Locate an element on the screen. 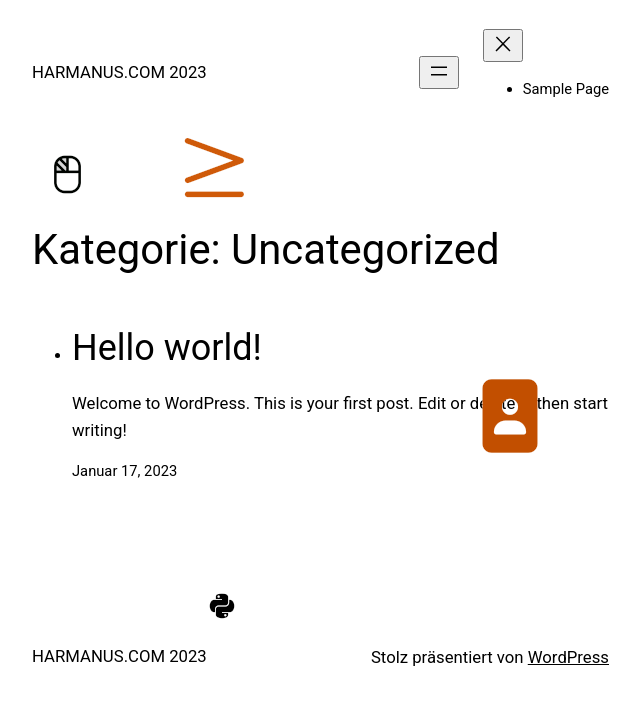 This screenshot has width=641, height=720. greater than or equal to comparison operator is located at coordinates (213, 169).